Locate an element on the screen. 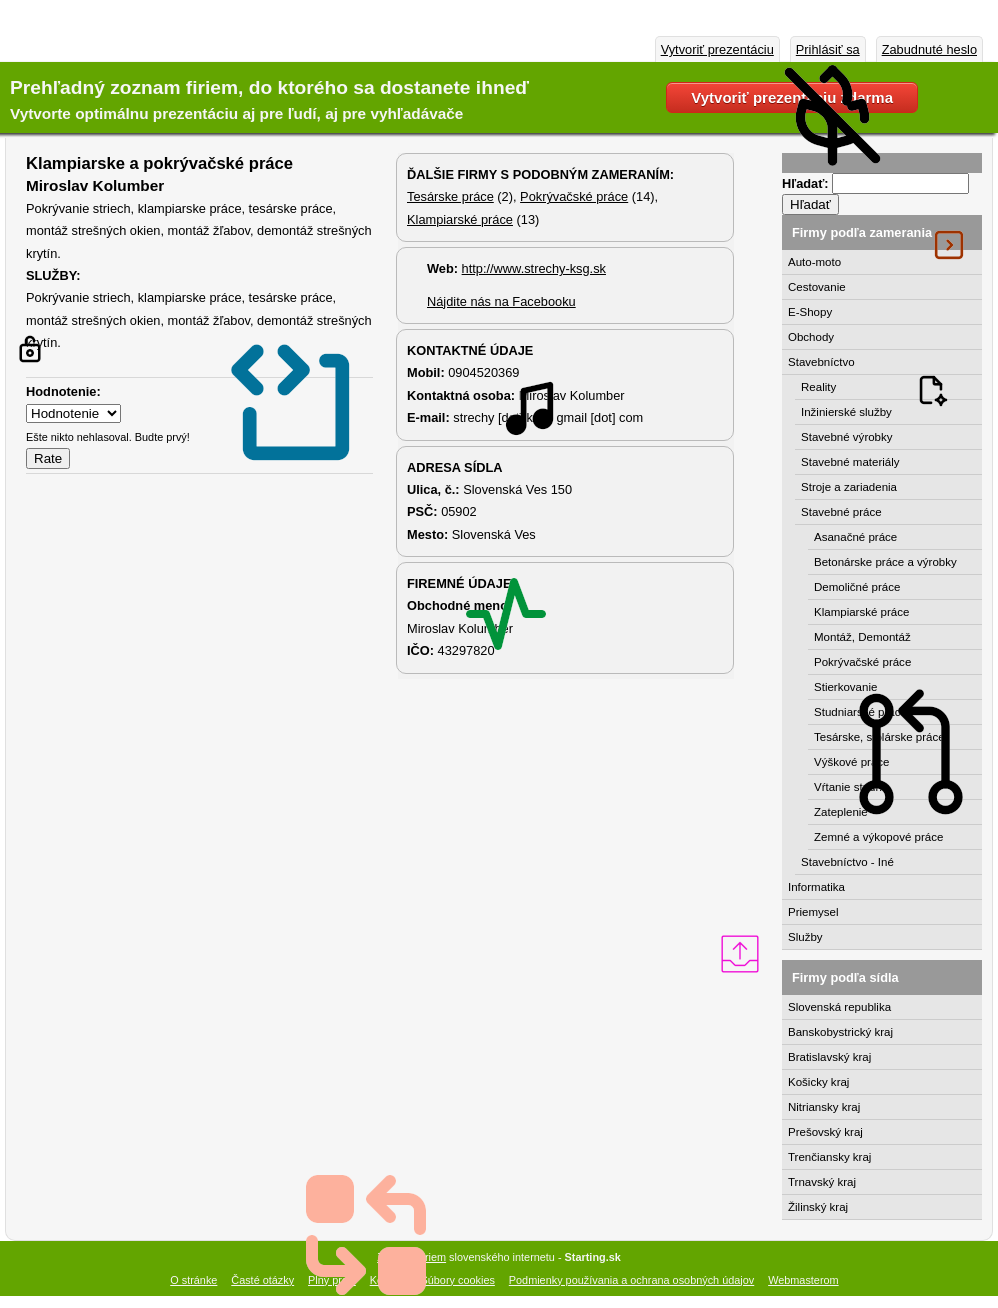  indicates gluten-free option or product is located at coordinates (832, 115).